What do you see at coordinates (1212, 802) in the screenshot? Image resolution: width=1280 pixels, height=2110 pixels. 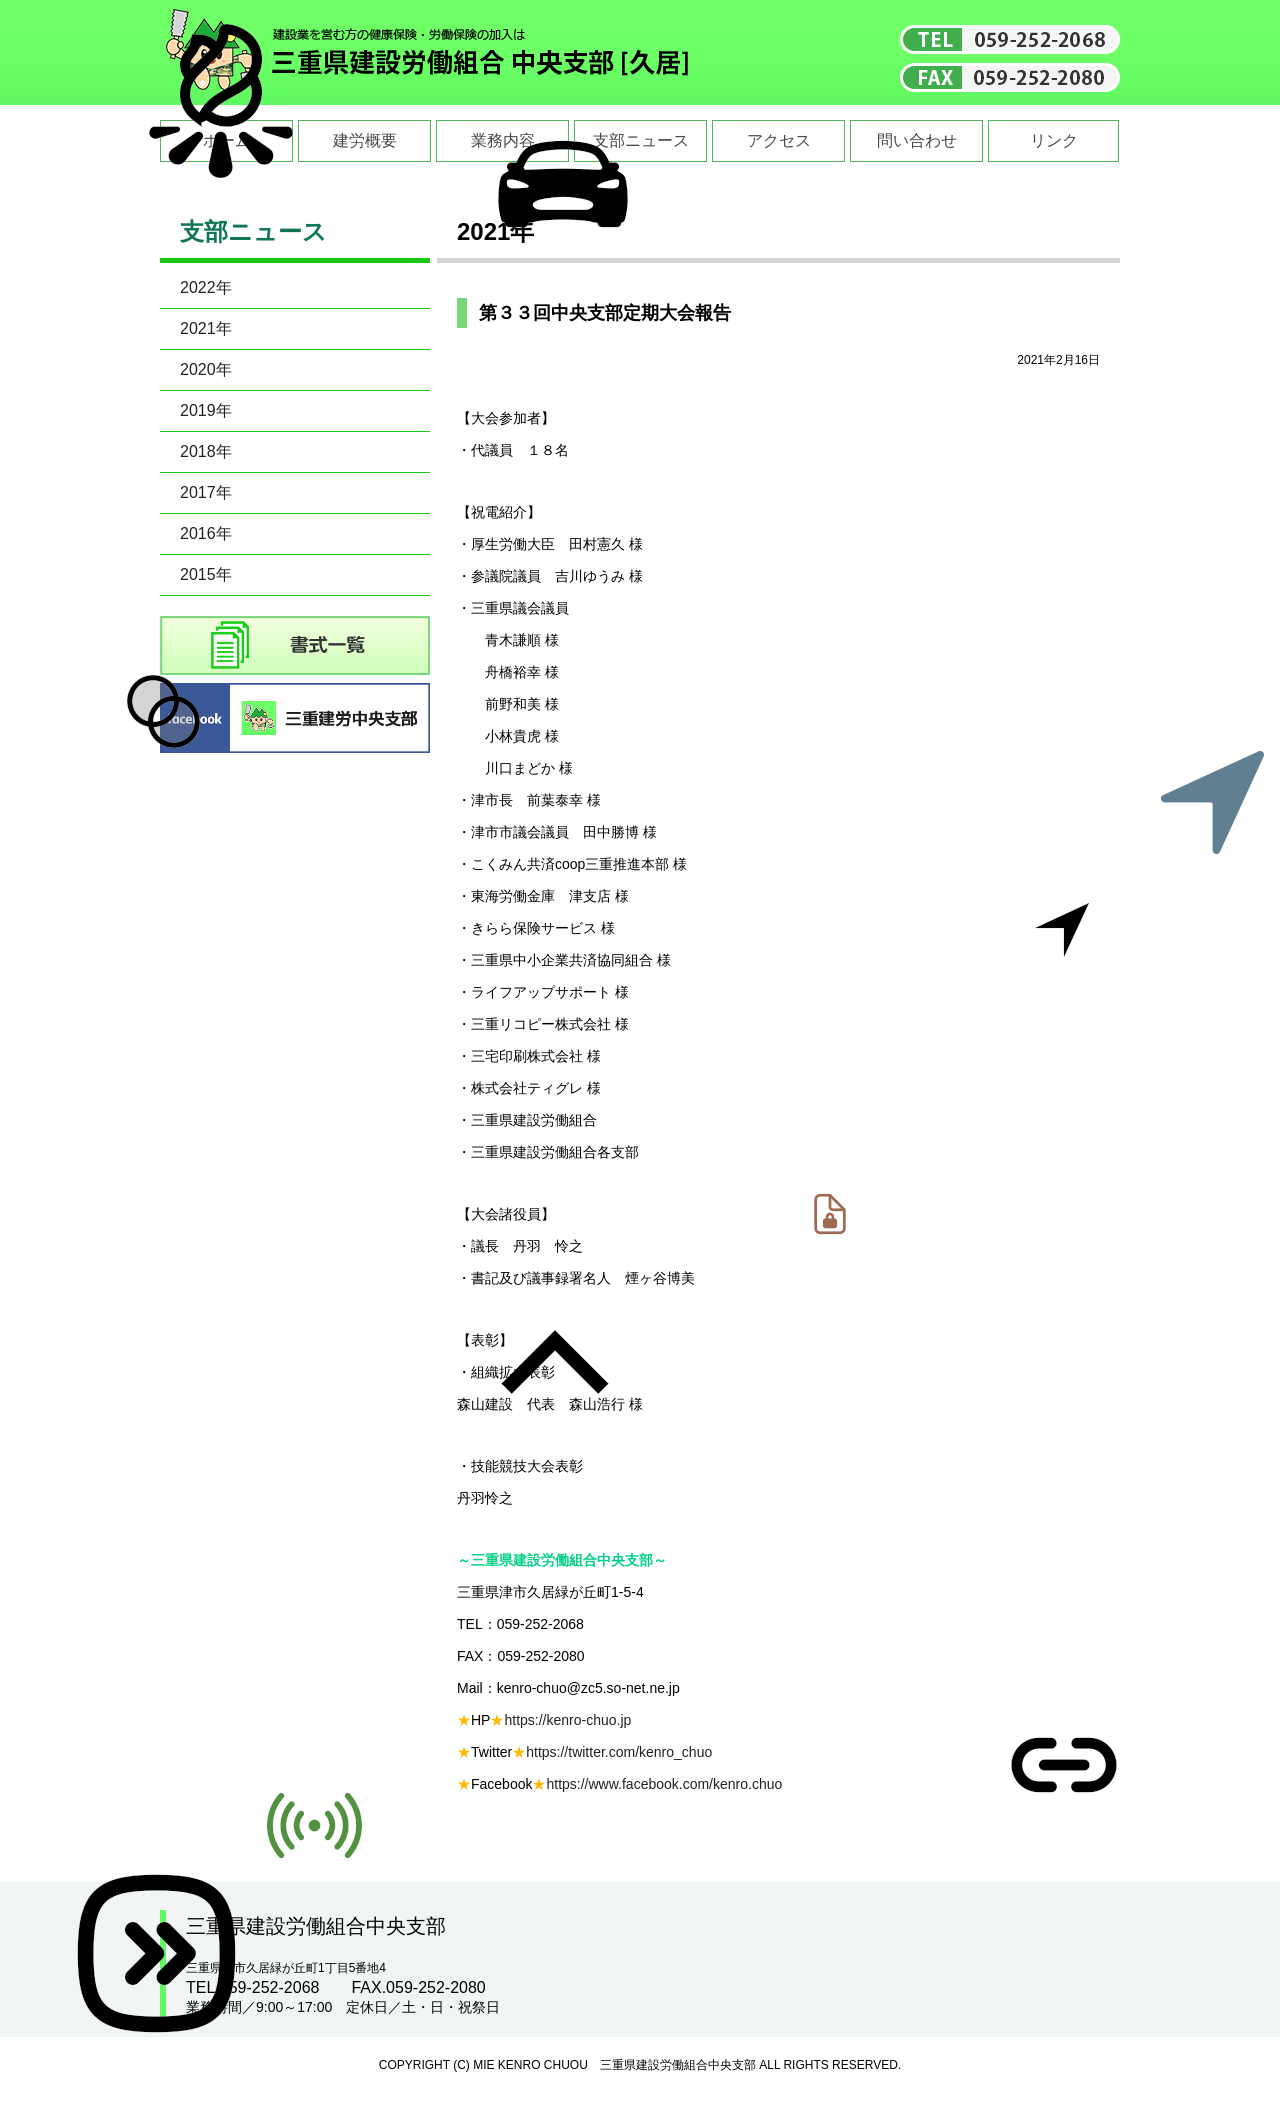 I see `get directions to current destination` at bounding box center [1212, 802].